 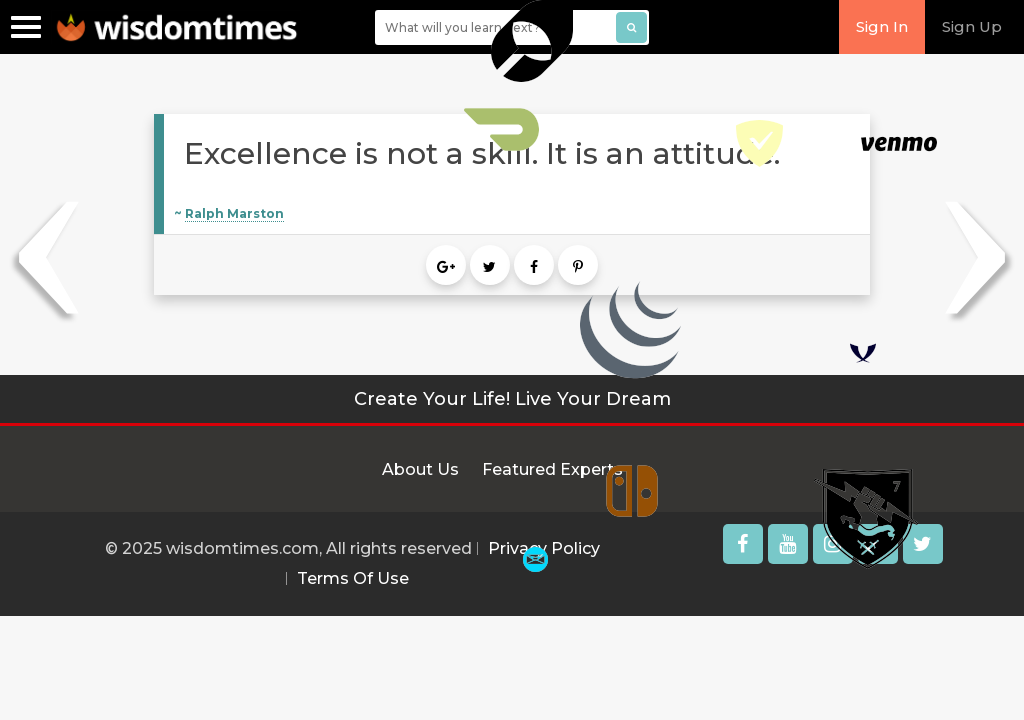 What do you see at coordinates (532, 41) in the screenshot?
I see `visit mintlify documentation platform` at bounding box center [532, 41].